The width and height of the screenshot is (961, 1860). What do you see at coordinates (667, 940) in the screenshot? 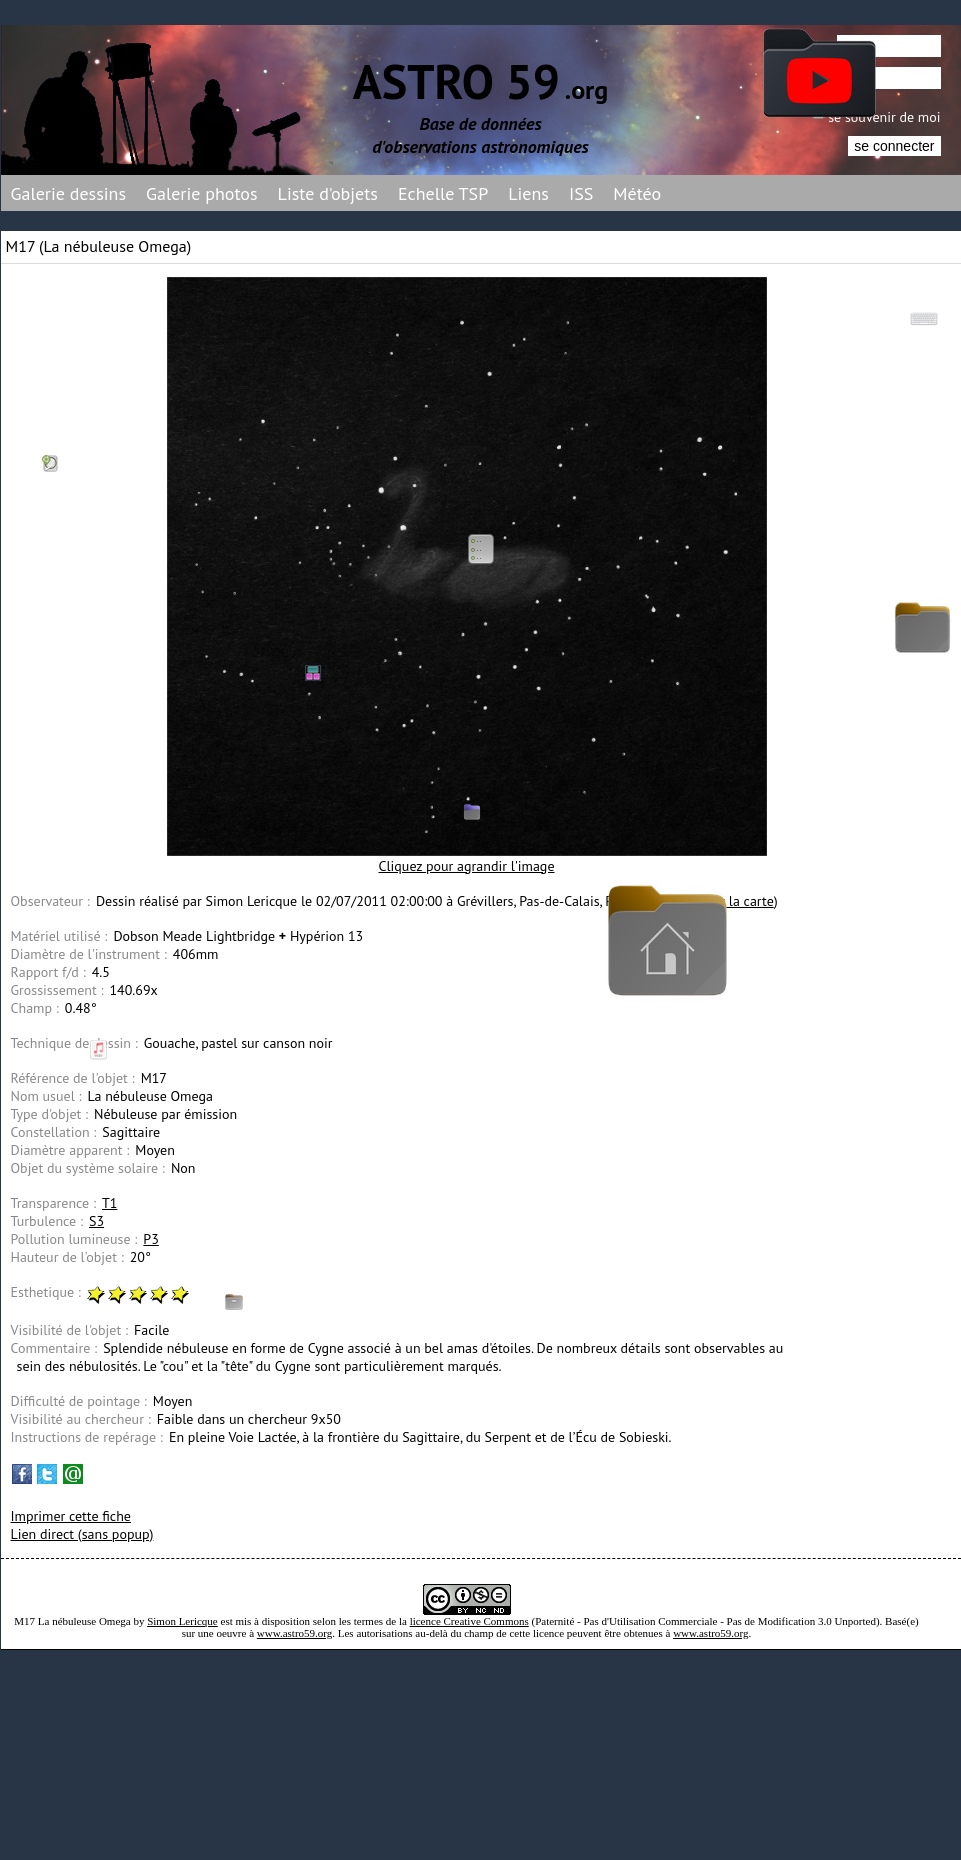
I see `access your home folder` at bounding box center [667, 940].